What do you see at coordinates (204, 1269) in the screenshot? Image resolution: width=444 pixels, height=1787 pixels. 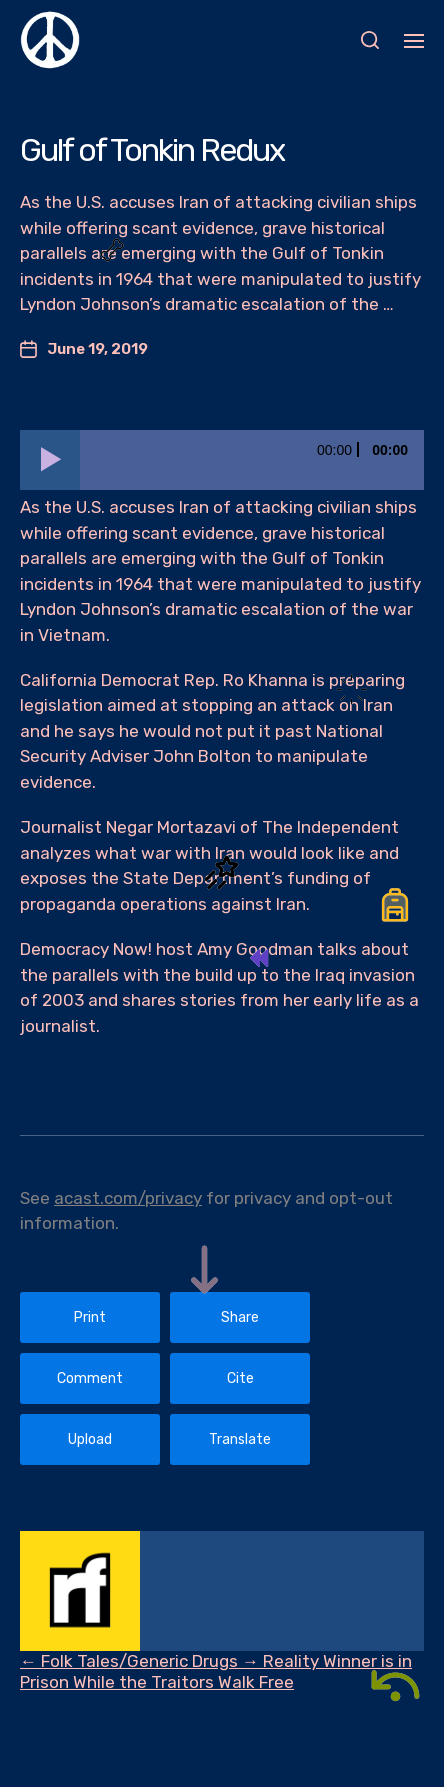 I see `scroll down or view more content` at bounding box center [204, 1269].